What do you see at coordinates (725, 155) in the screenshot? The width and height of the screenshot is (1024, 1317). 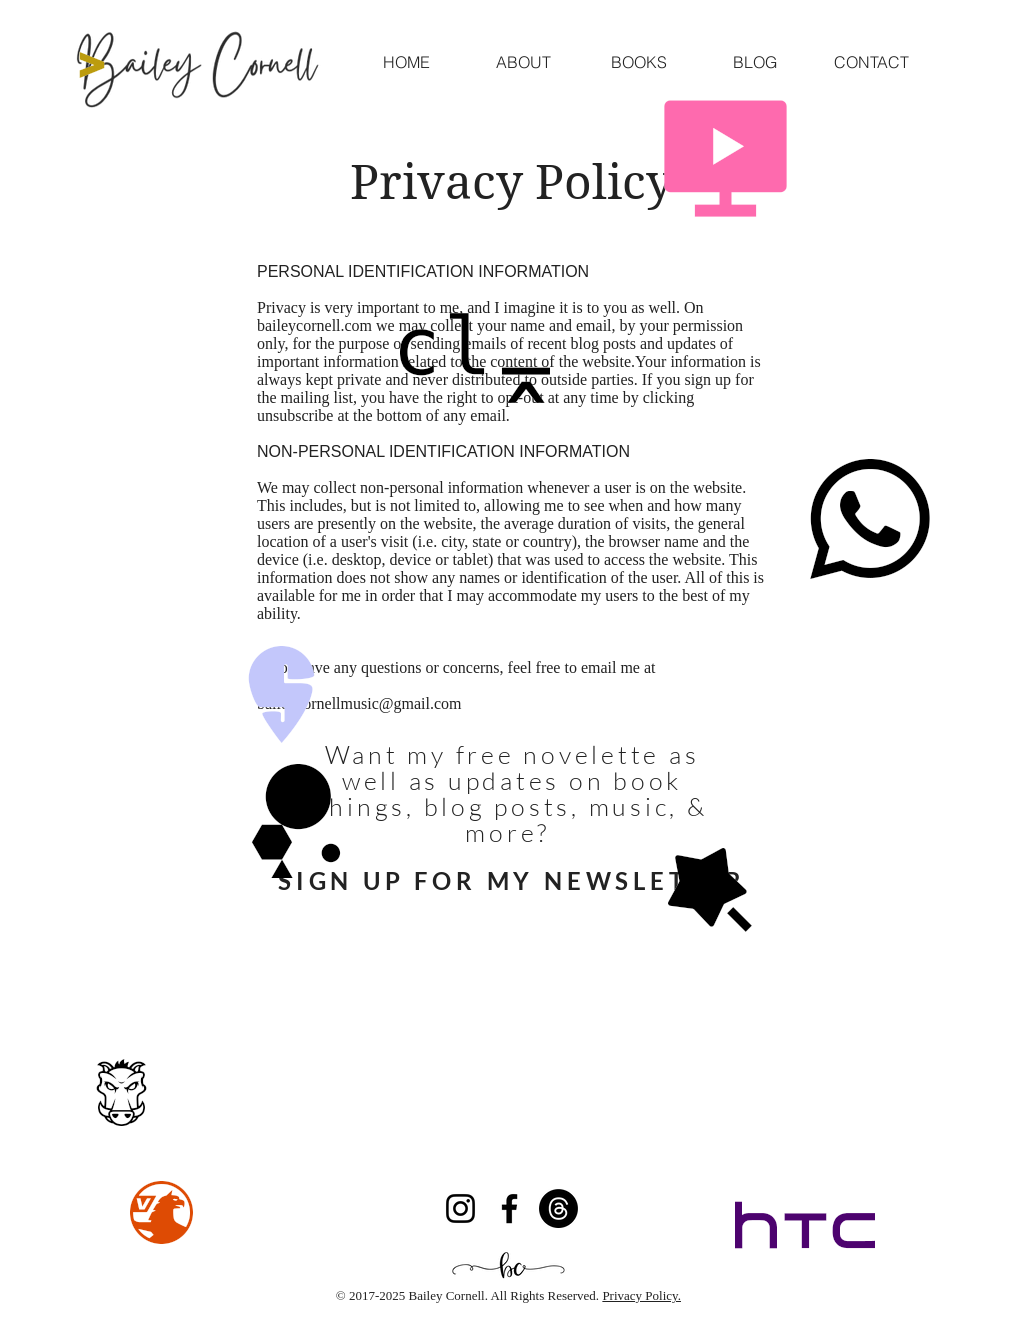 I see `start a presentation slideshow` at bounding box center [725, 155].